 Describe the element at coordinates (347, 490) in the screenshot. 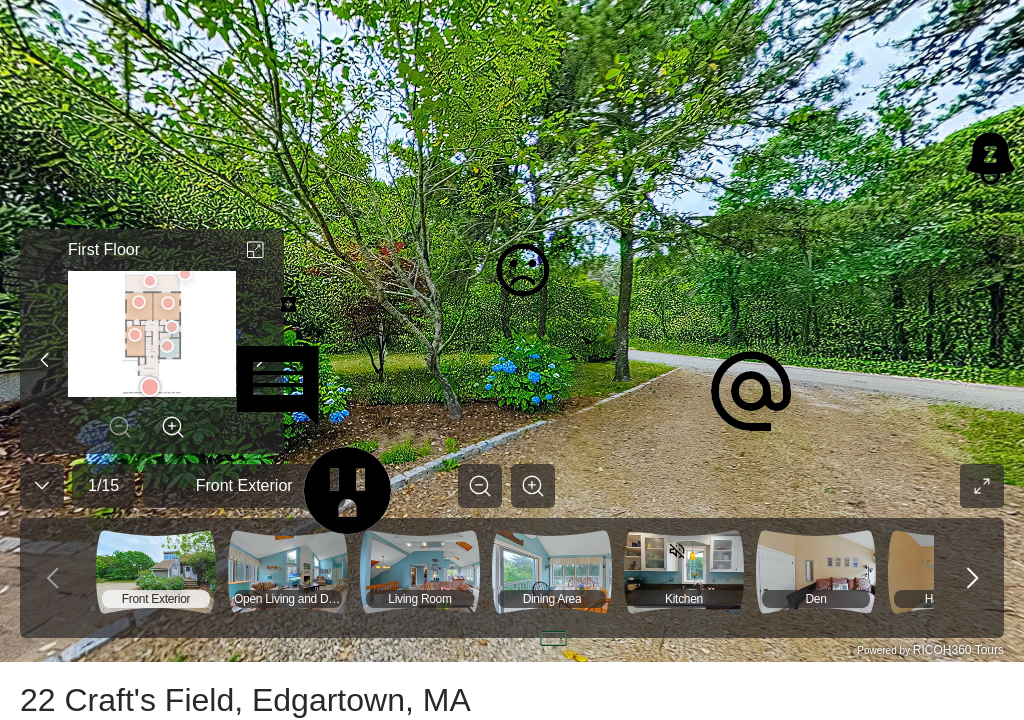

I see `indicates power outlet or charging station nearby` at that location.